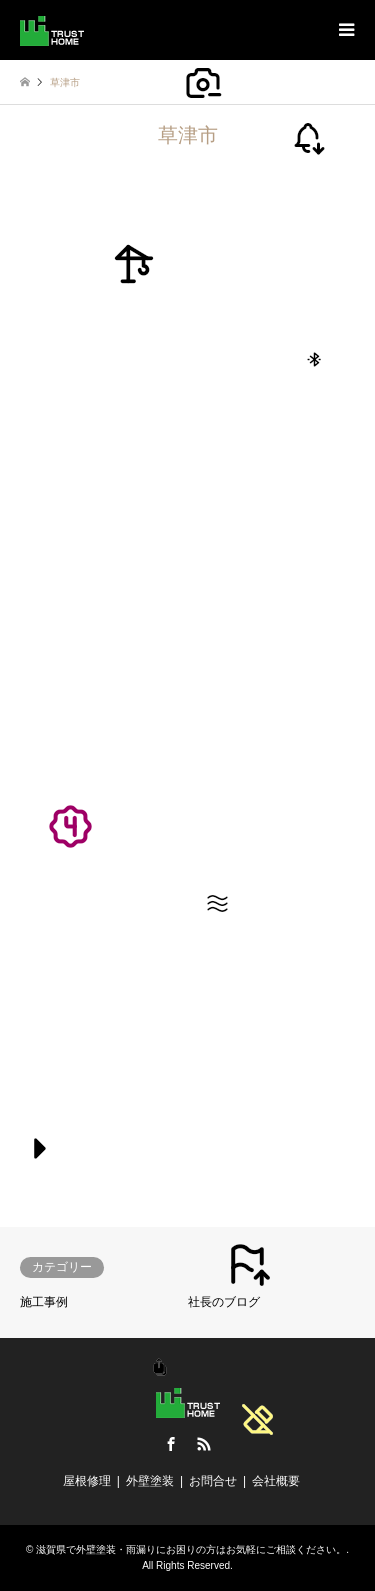 The height and width of the screenshot is (1591, 375). What do you see at coordinates (314, 359) in the screenshot?
I see `indicates an active bluetooth connection` at bounding box center [314, 359].